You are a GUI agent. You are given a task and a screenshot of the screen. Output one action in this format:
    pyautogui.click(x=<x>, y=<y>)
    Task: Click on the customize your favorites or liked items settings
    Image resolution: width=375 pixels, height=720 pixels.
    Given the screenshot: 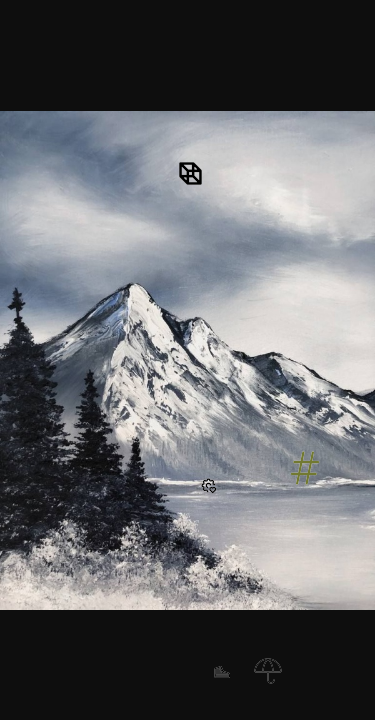 What is the action you would take?
    pyautogui.click(x=208, y=485)
    